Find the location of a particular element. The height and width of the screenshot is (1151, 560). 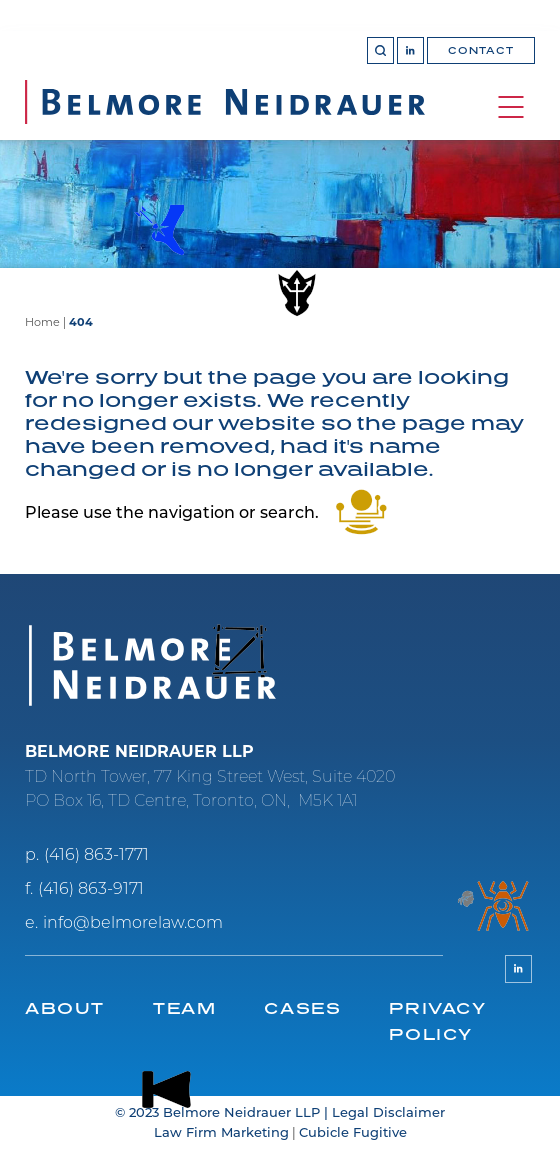

select trident shield weapon or defense item is located at coordinates (297, 293).